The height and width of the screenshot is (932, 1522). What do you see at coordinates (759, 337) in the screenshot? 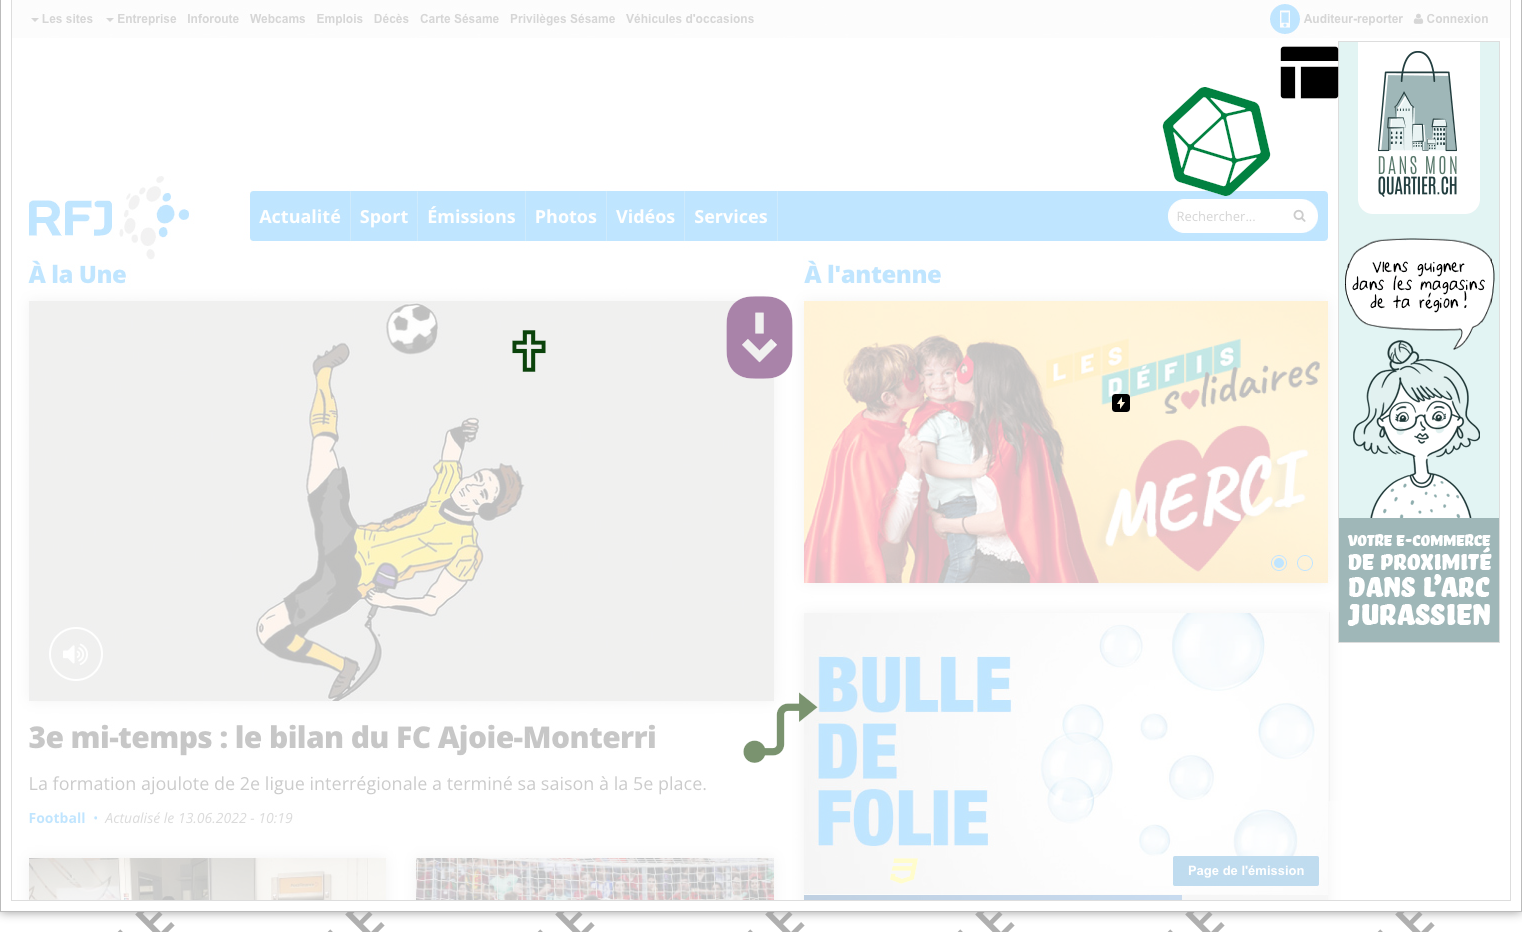
I see `scroll to the bottom of the page` at bounding box center [759, 337].